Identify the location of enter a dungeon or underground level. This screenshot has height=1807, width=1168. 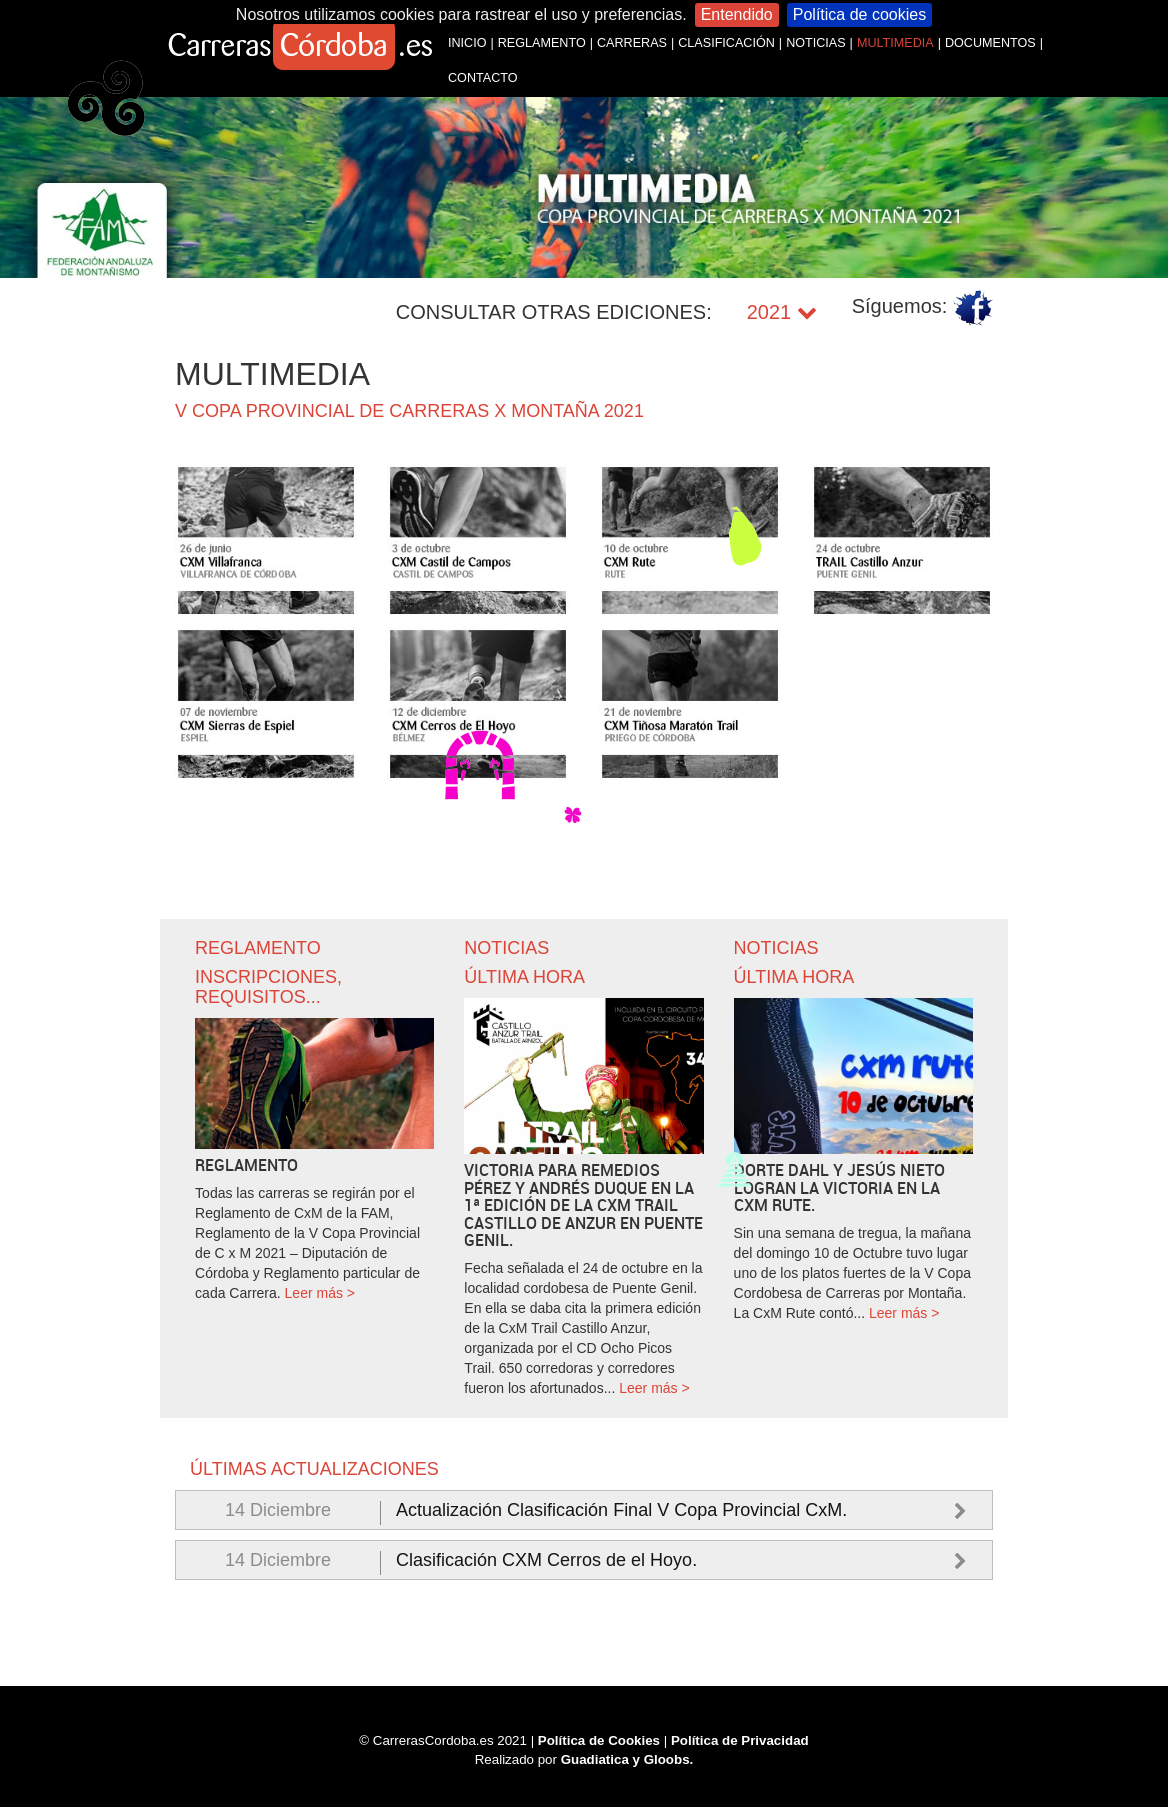
(480, 765).